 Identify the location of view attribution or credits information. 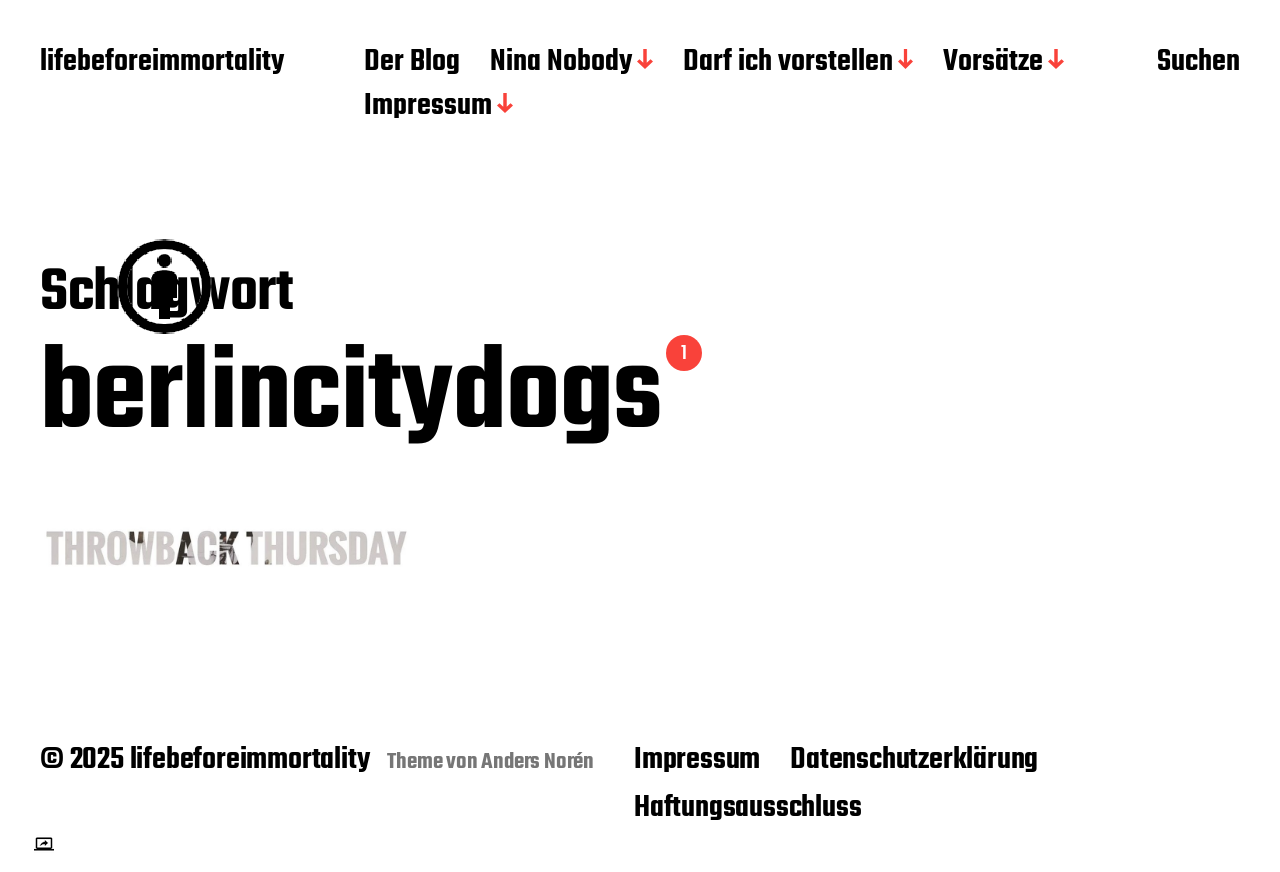
(164, 286).